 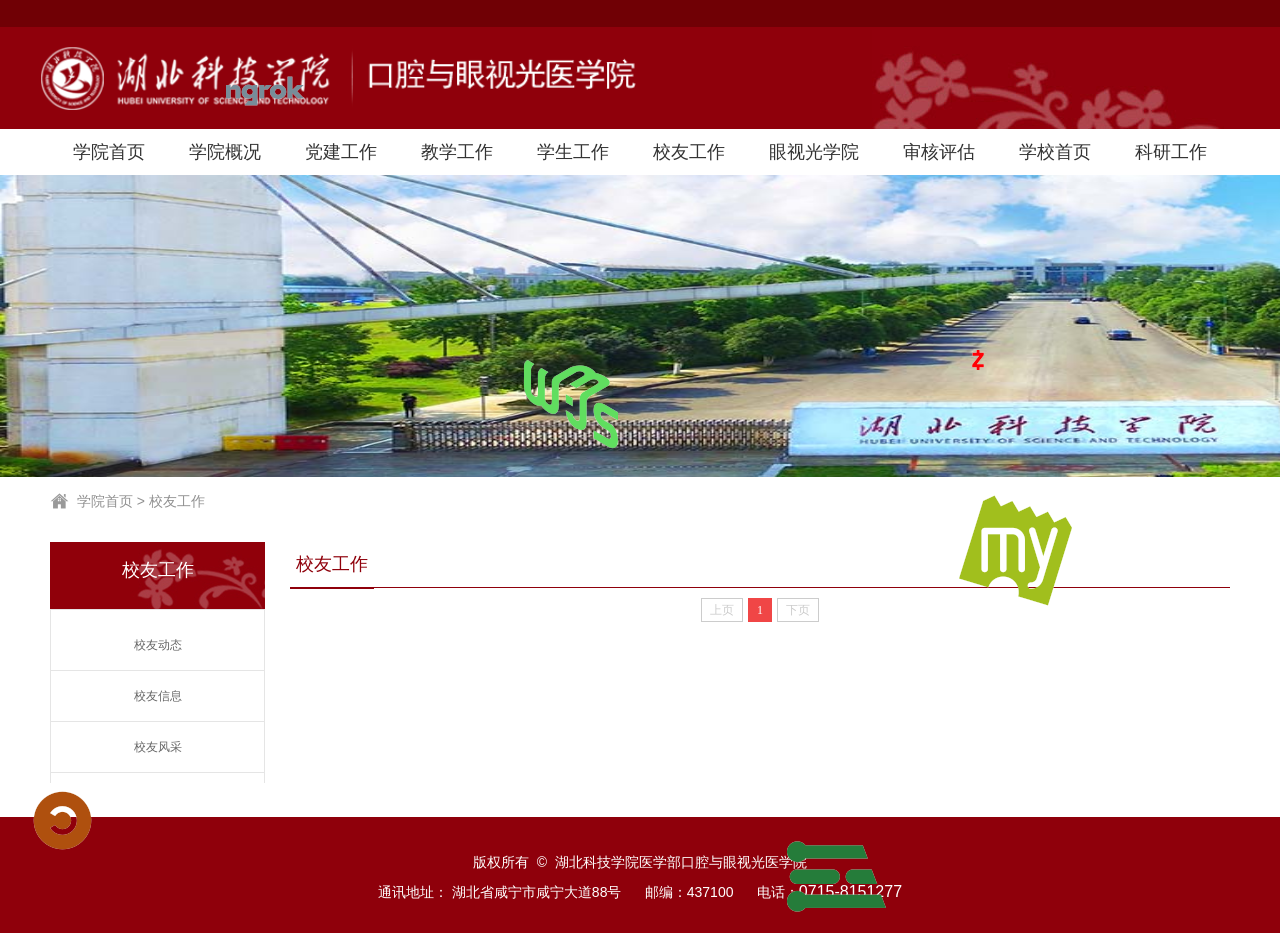 I want to click on send money with zelle, so click(x=978, y=360).